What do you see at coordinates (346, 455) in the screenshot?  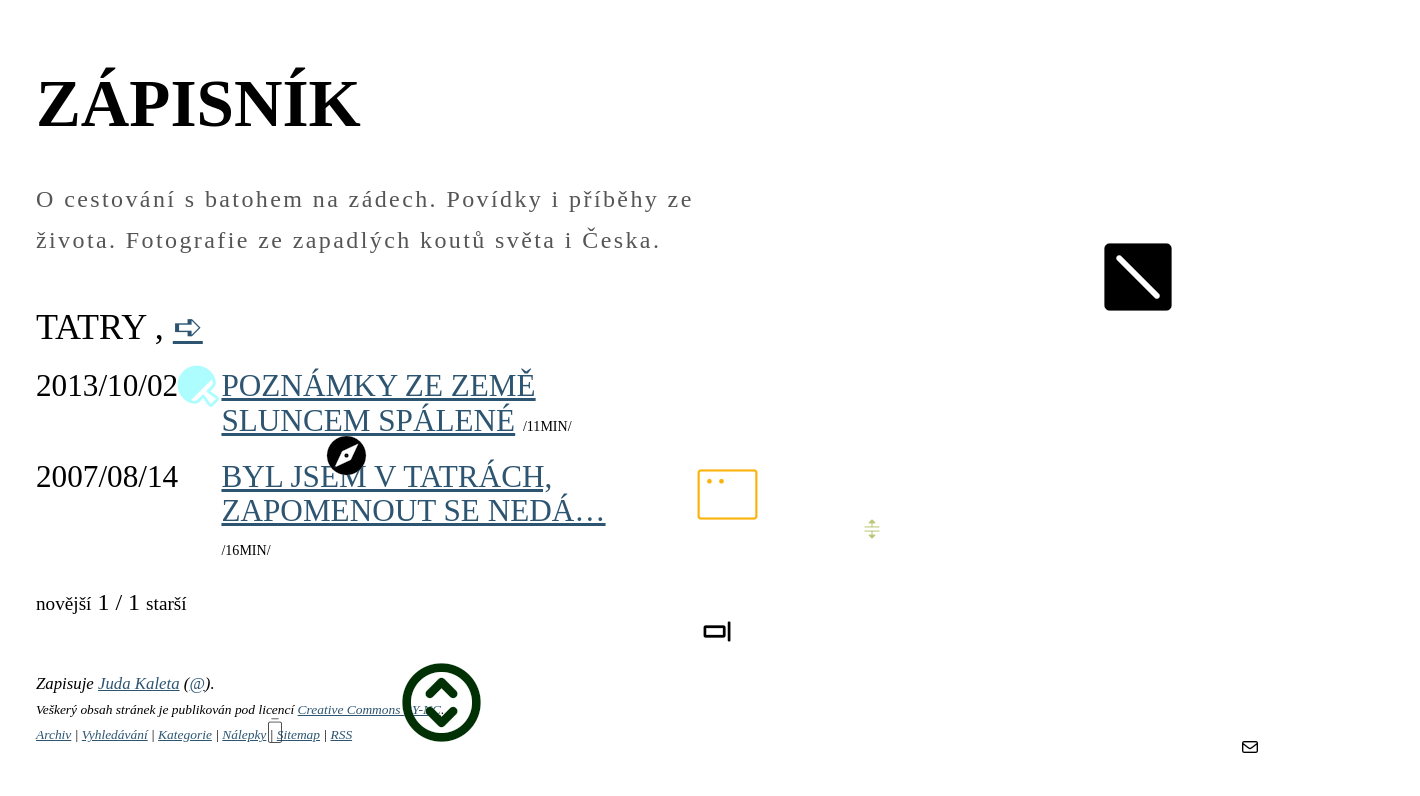 I see `explore nearby places or content` at bounding box center [346, 455].